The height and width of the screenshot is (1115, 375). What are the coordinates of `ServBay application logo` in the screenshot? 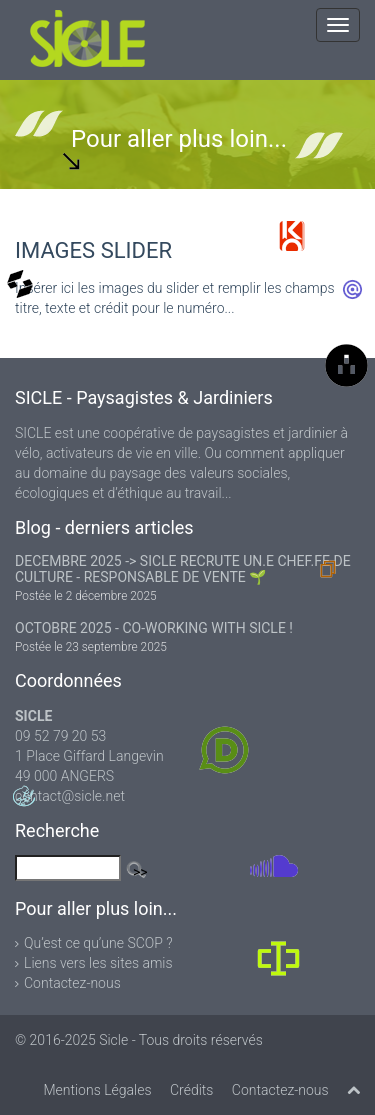 It's located at (20, 284).